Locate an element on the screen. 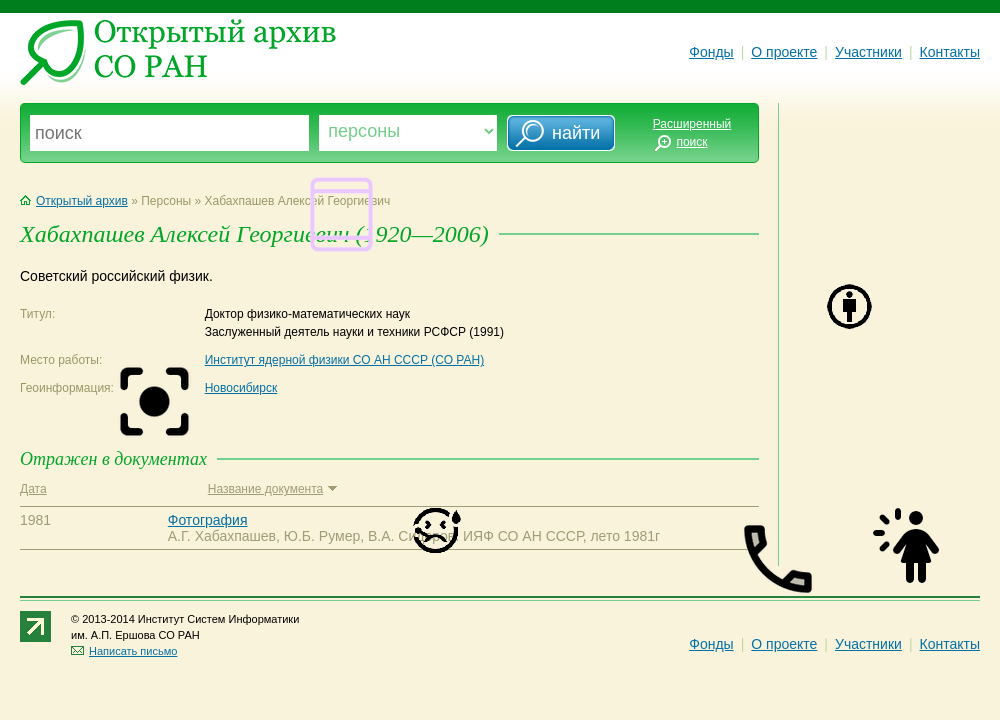  center focus point for camera or image capture is located at coordinates (154, 401).